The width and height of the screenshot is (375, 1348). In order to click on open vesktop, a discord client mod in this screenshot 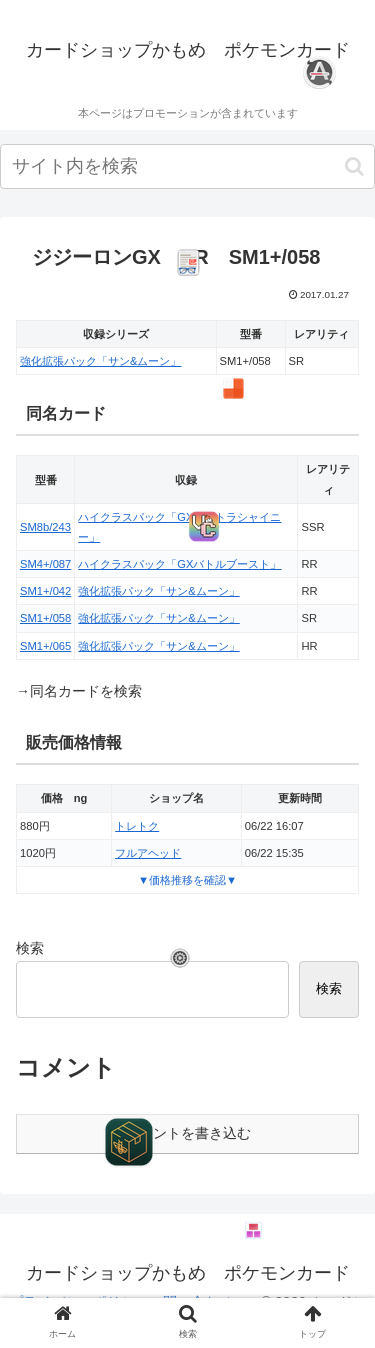, I will do `click(204, 526)`.